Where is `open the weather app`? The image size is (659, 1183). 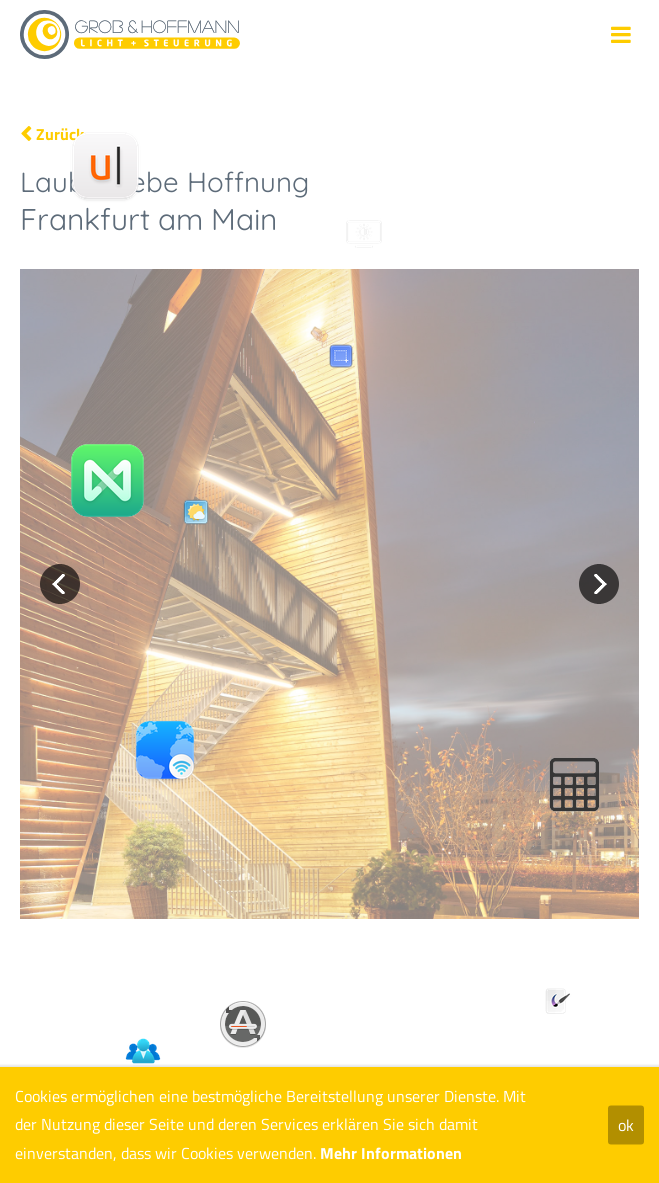
open the weather app is located at coordinates (196, 512).